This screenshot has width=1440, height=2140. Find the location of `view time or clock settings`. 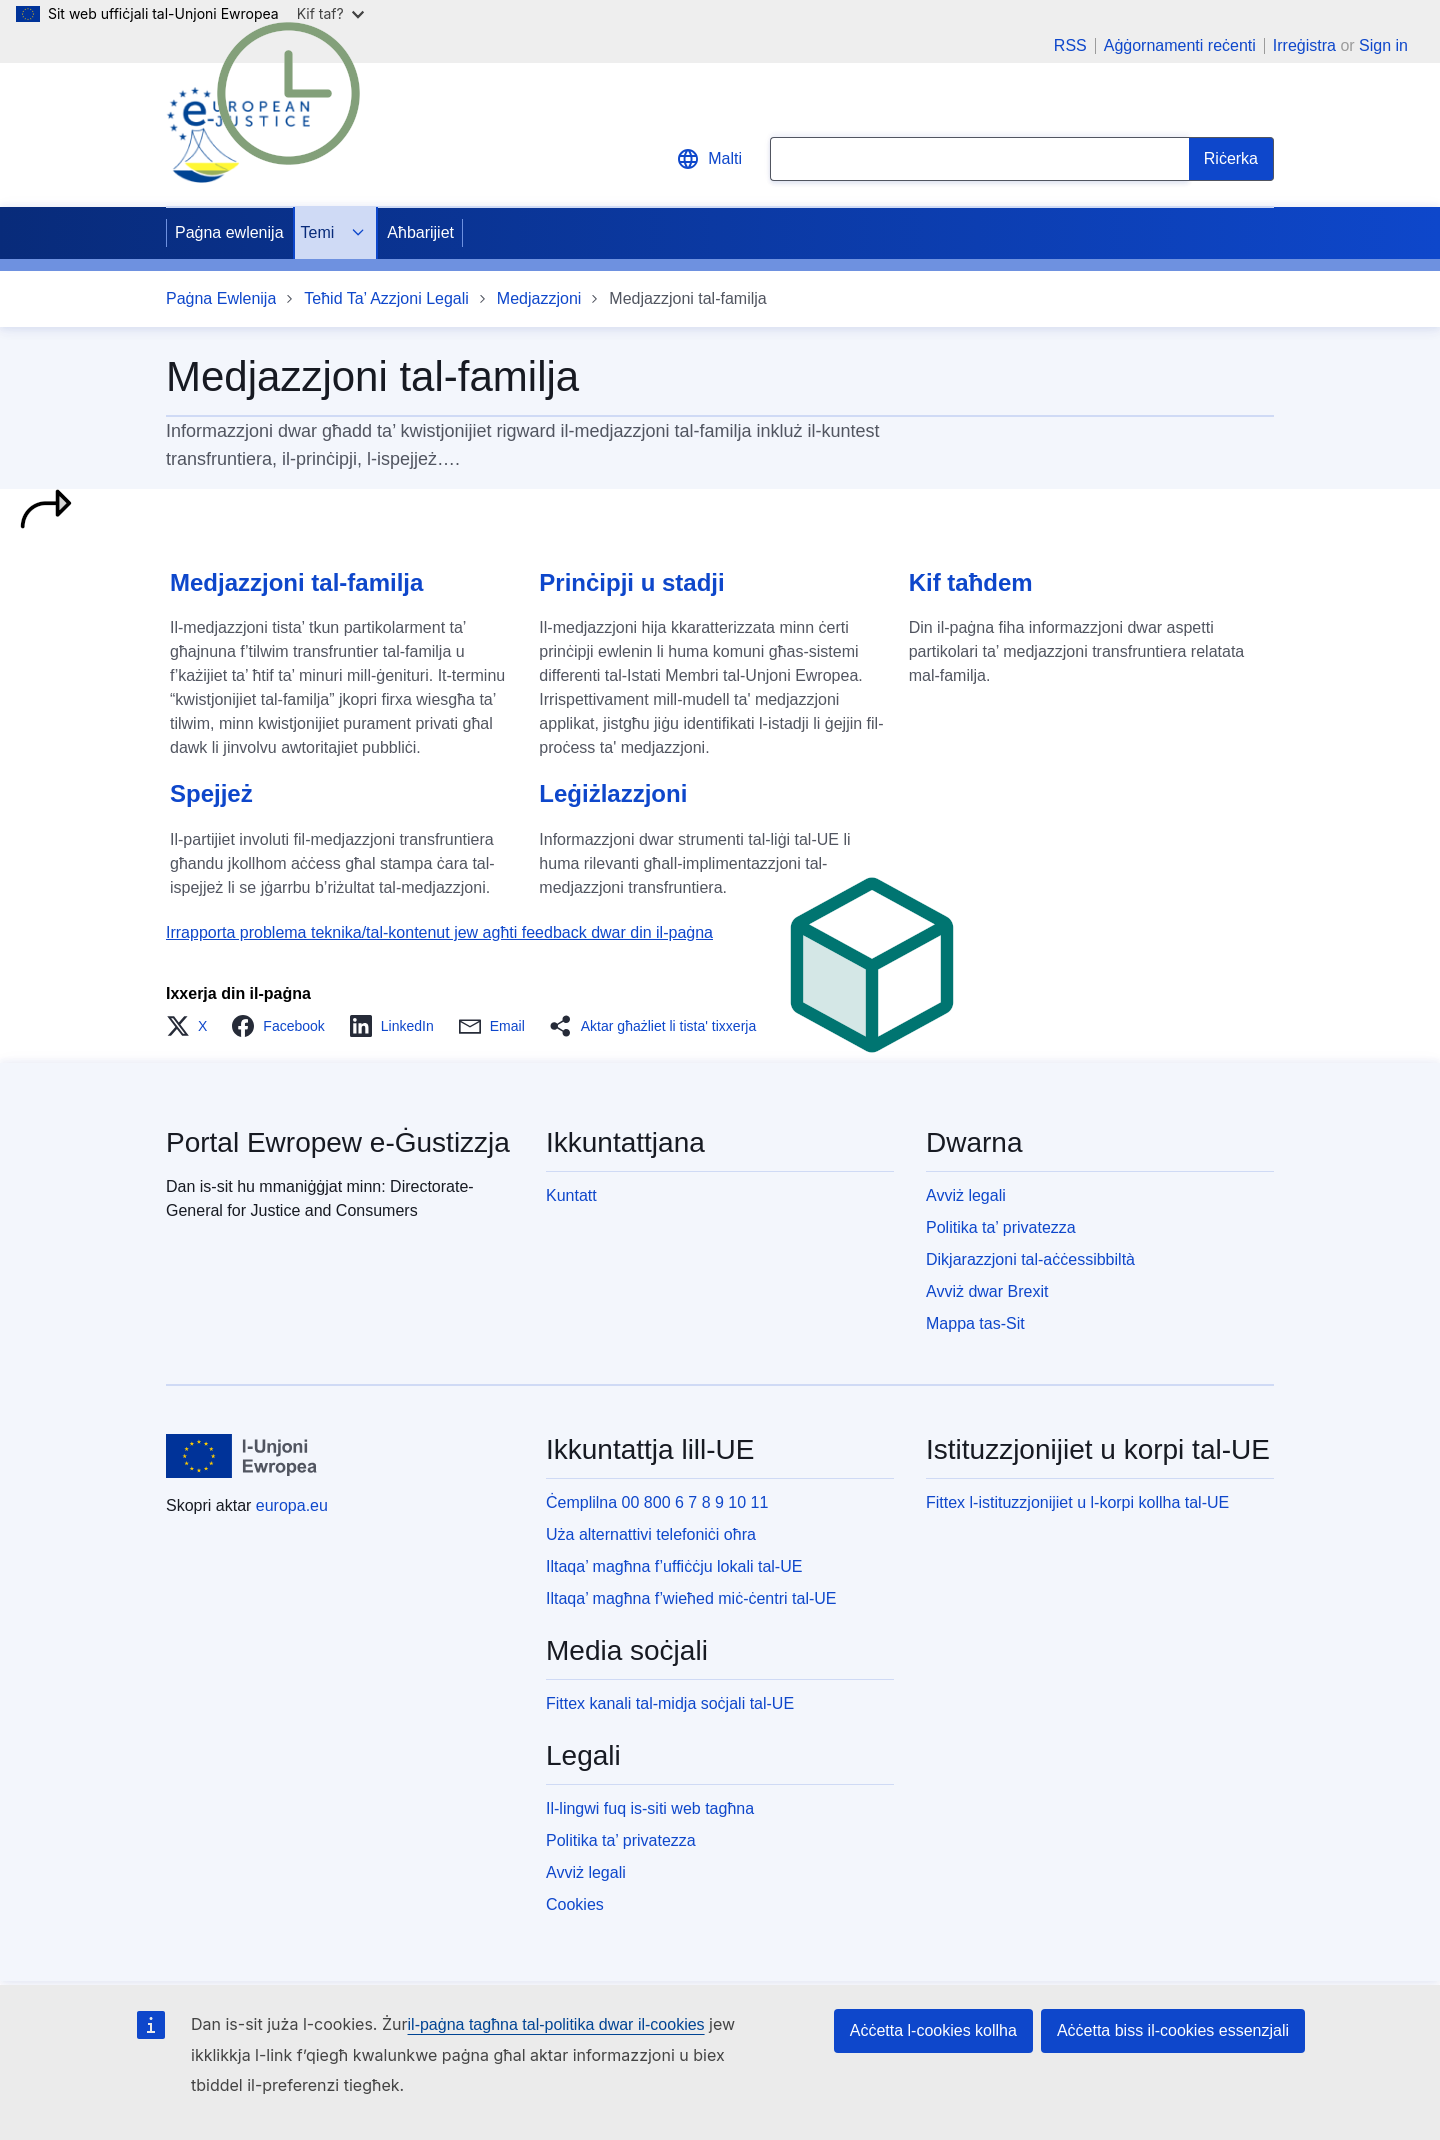

view time or clock settings is located at coordinates (288, 93).